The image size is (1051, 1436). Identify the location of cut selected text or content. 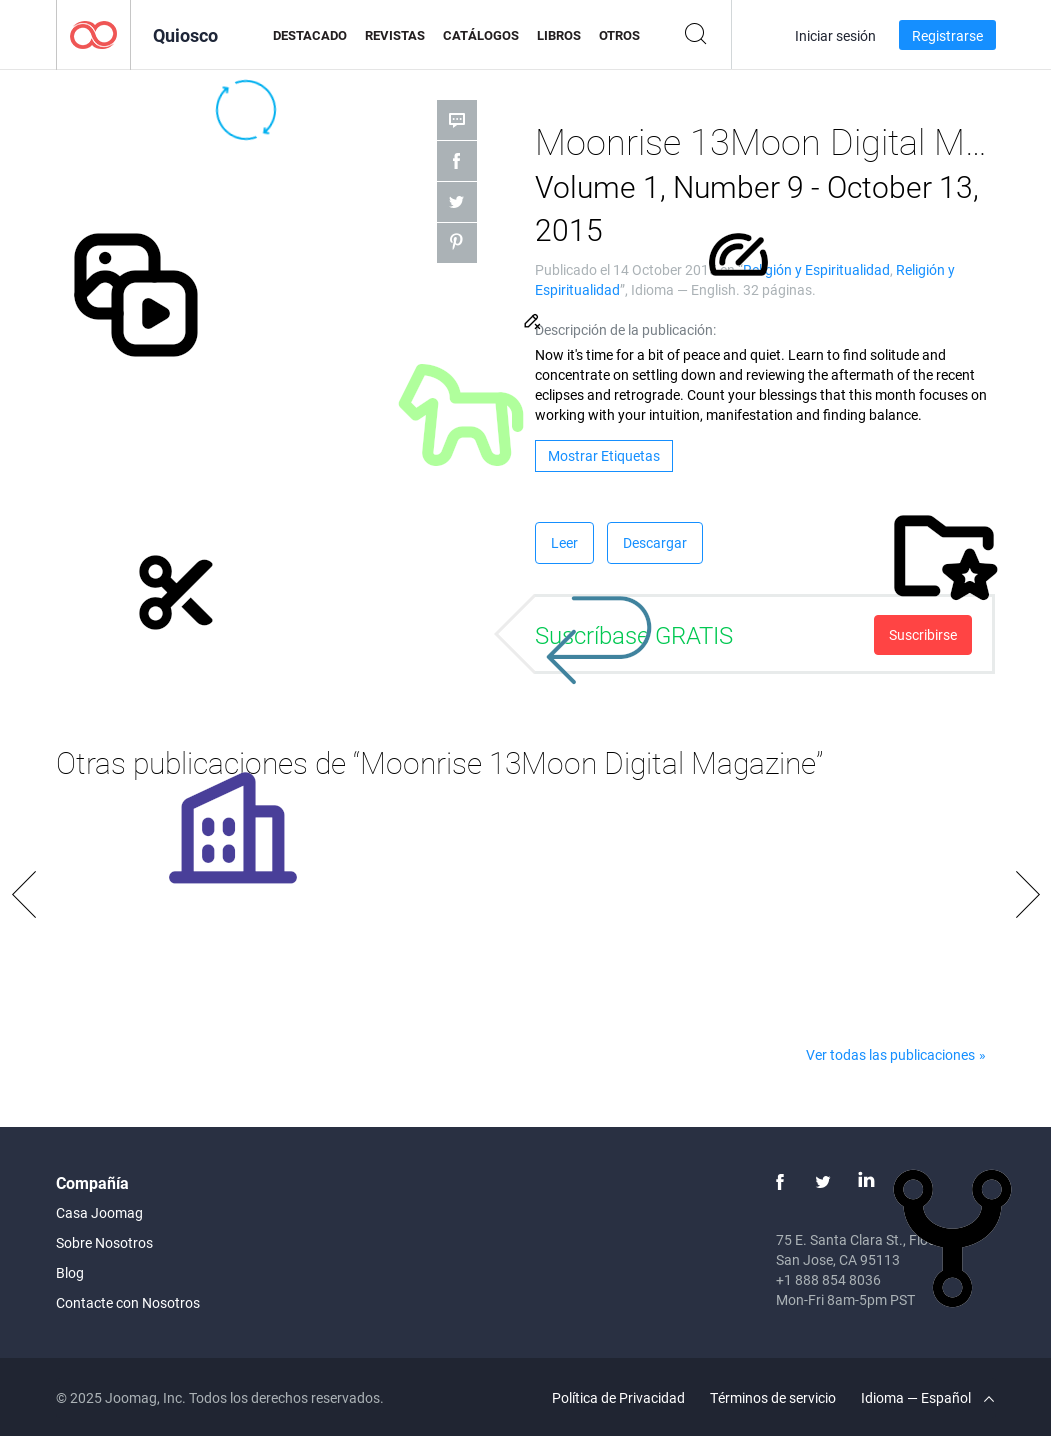
(176, 592).